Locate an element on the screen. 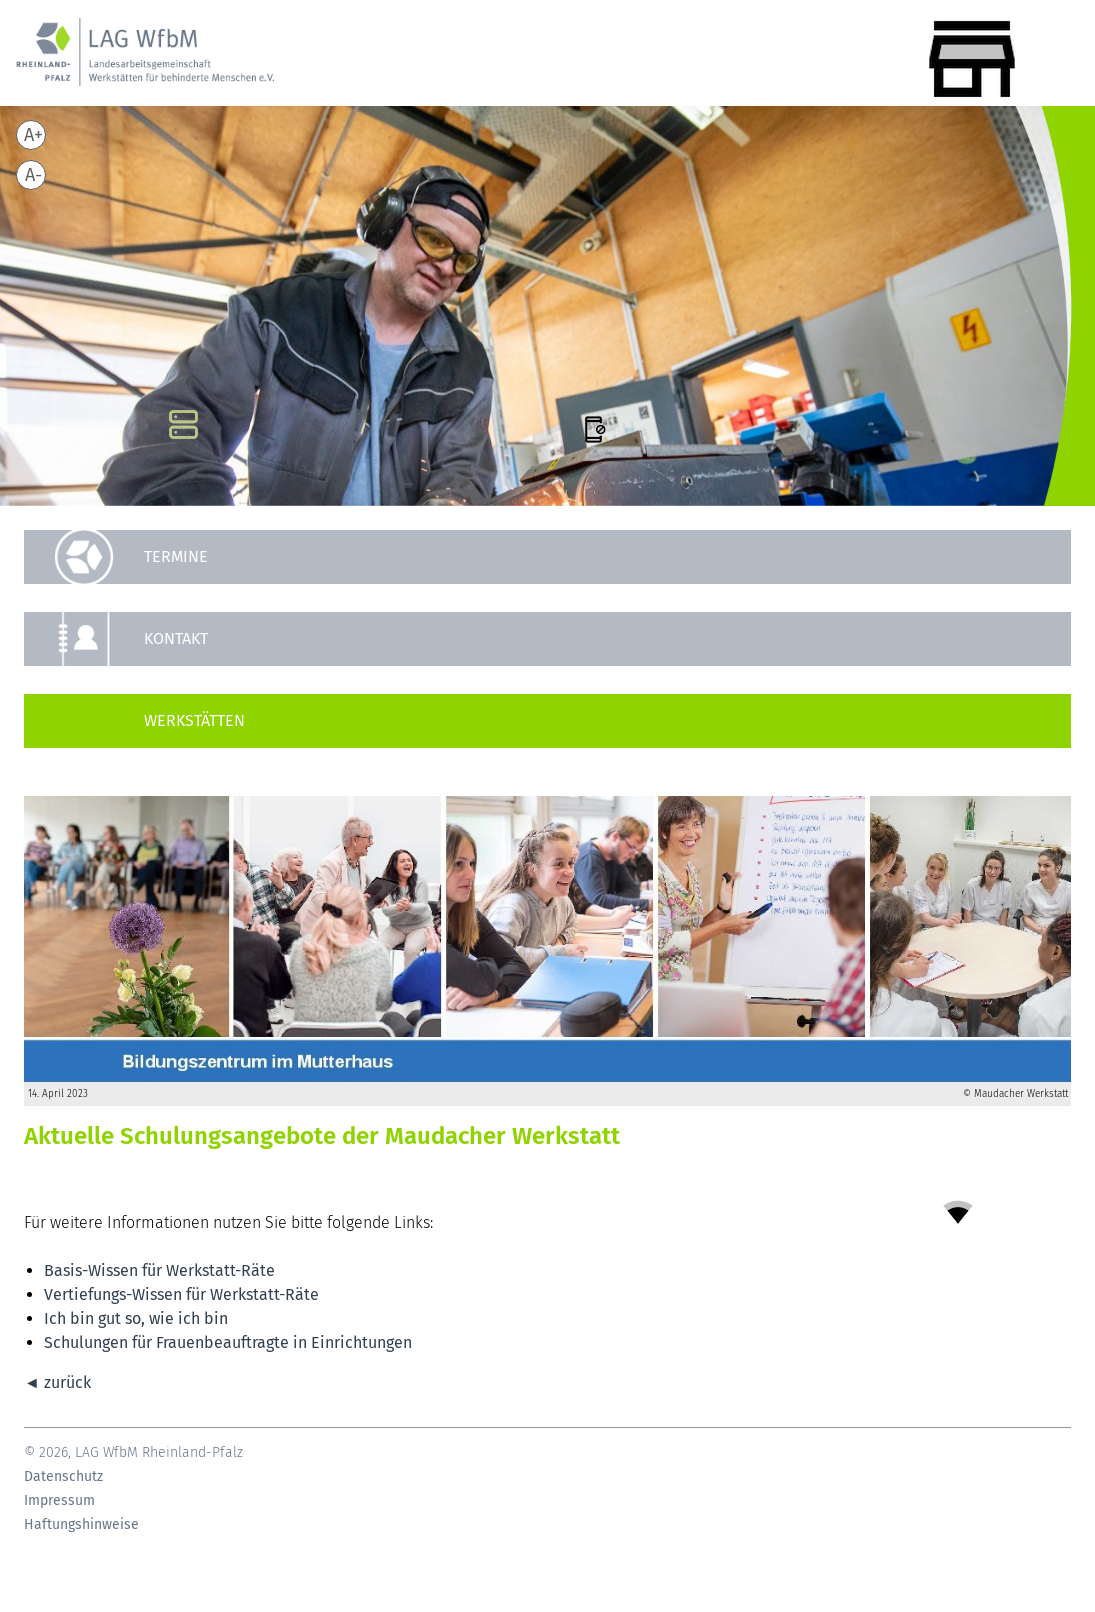  indicates active wifi connection is located at coordinates (958, 1212).